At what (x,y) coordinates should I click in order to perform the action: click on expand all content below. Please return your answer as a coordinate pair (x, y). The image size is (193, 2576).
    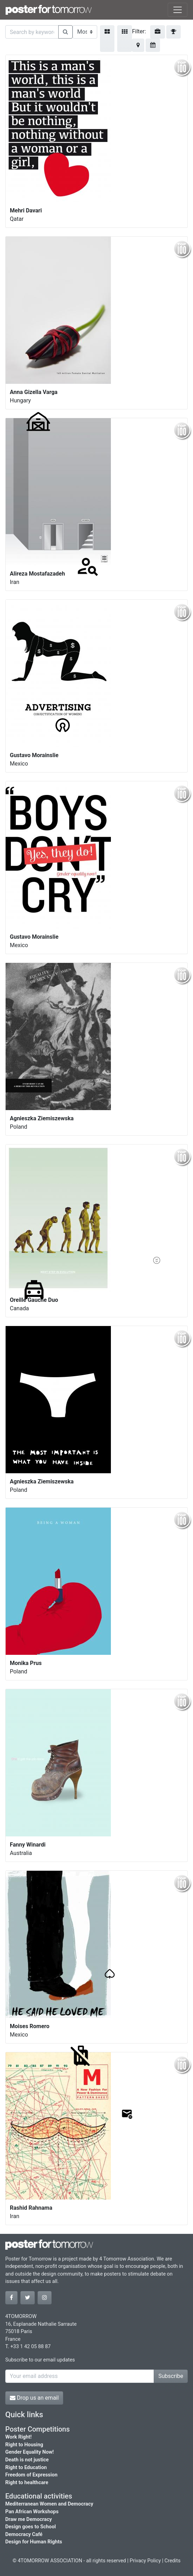
    Looking at the image, I should click on (157, 1260).